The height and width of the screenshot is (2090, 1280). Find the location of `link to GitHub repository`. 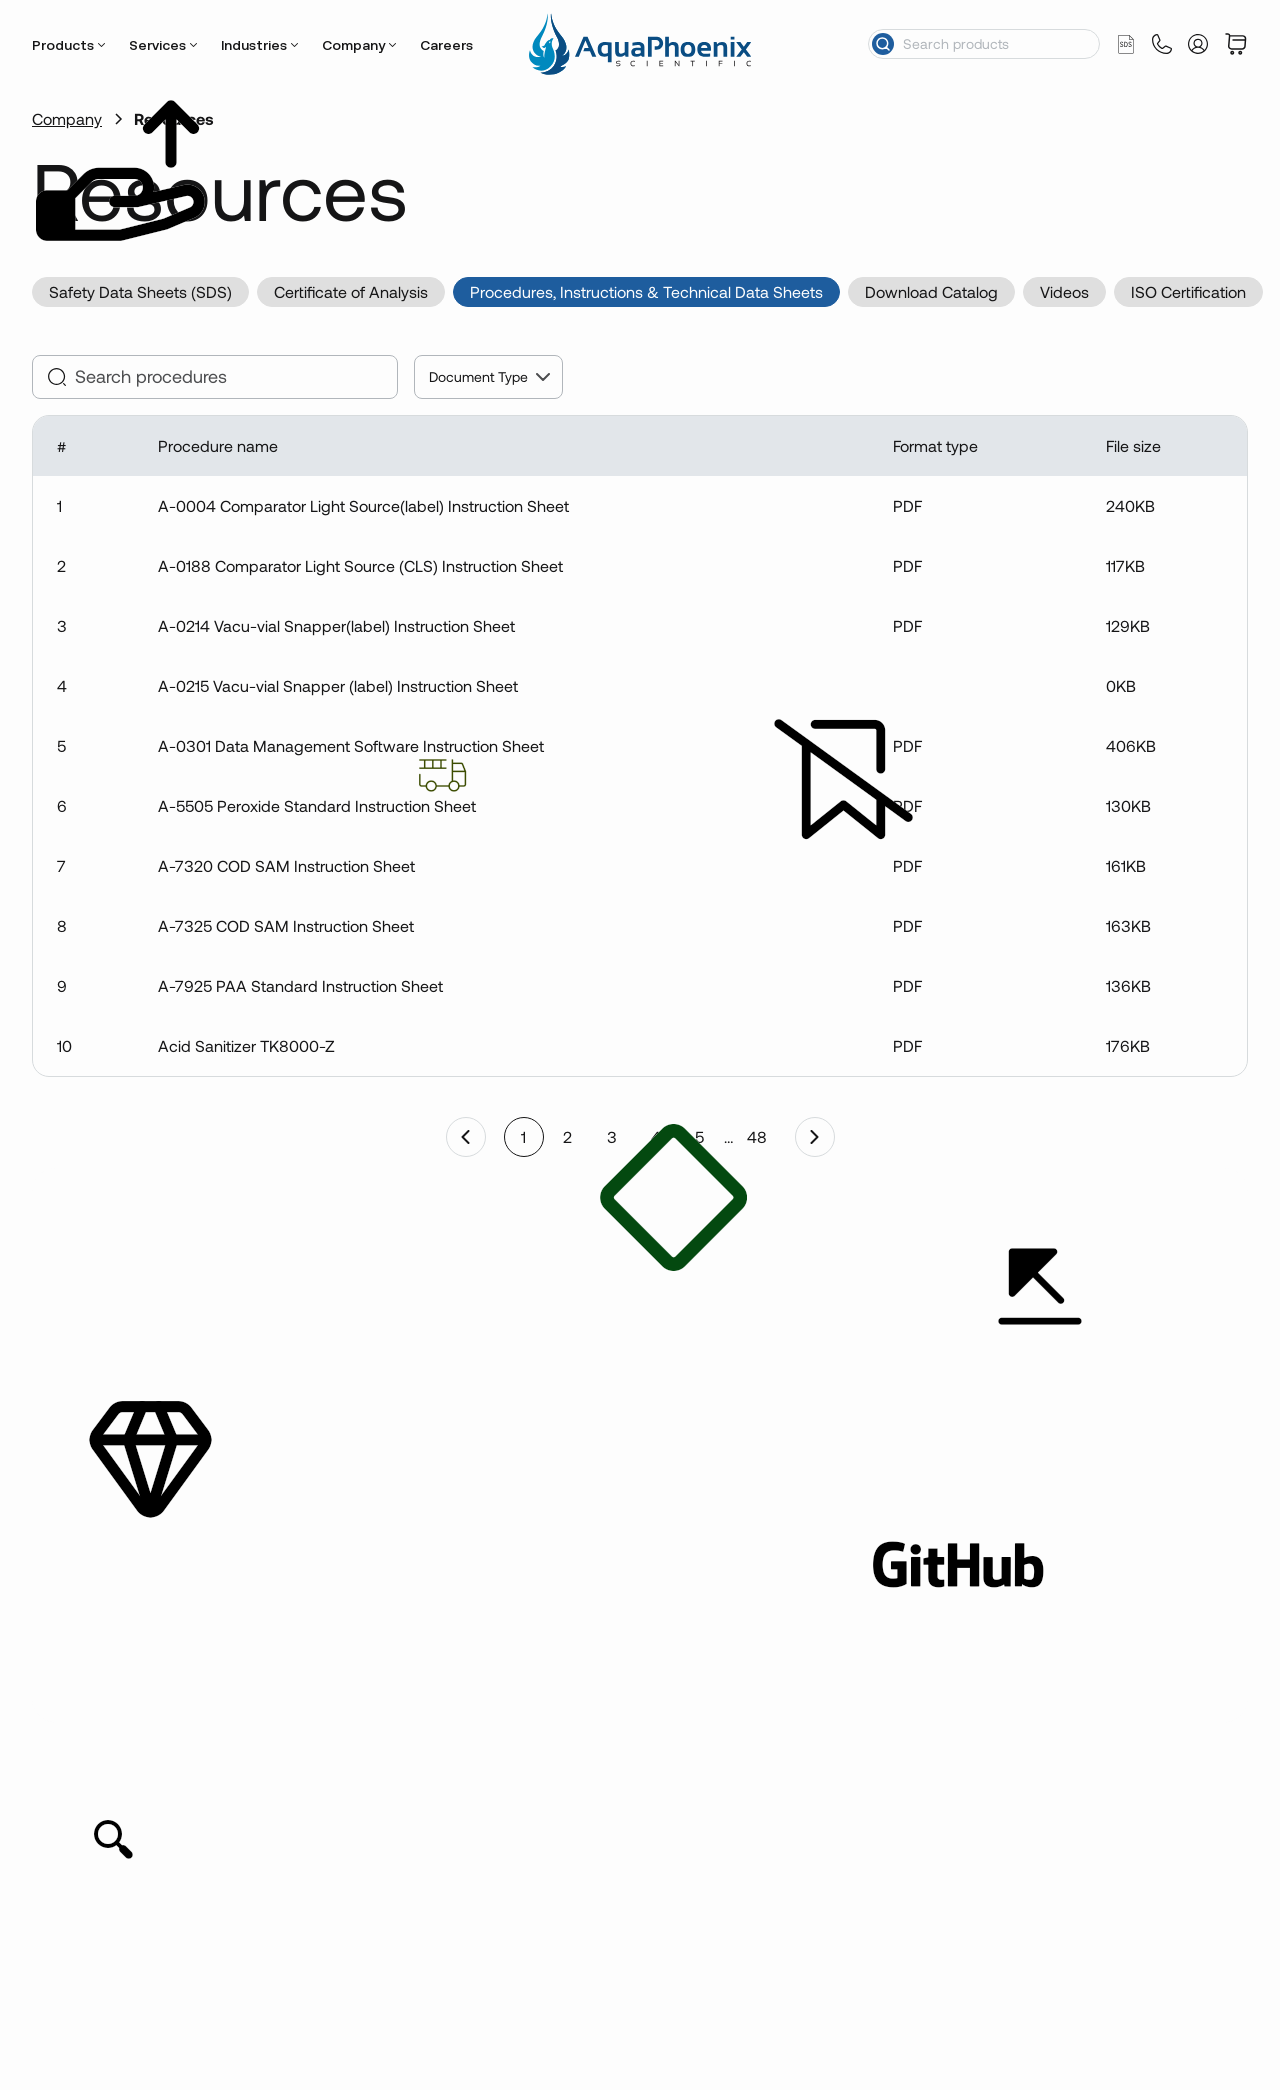

link to GitHub repository is located at coordinates (959, 1564).